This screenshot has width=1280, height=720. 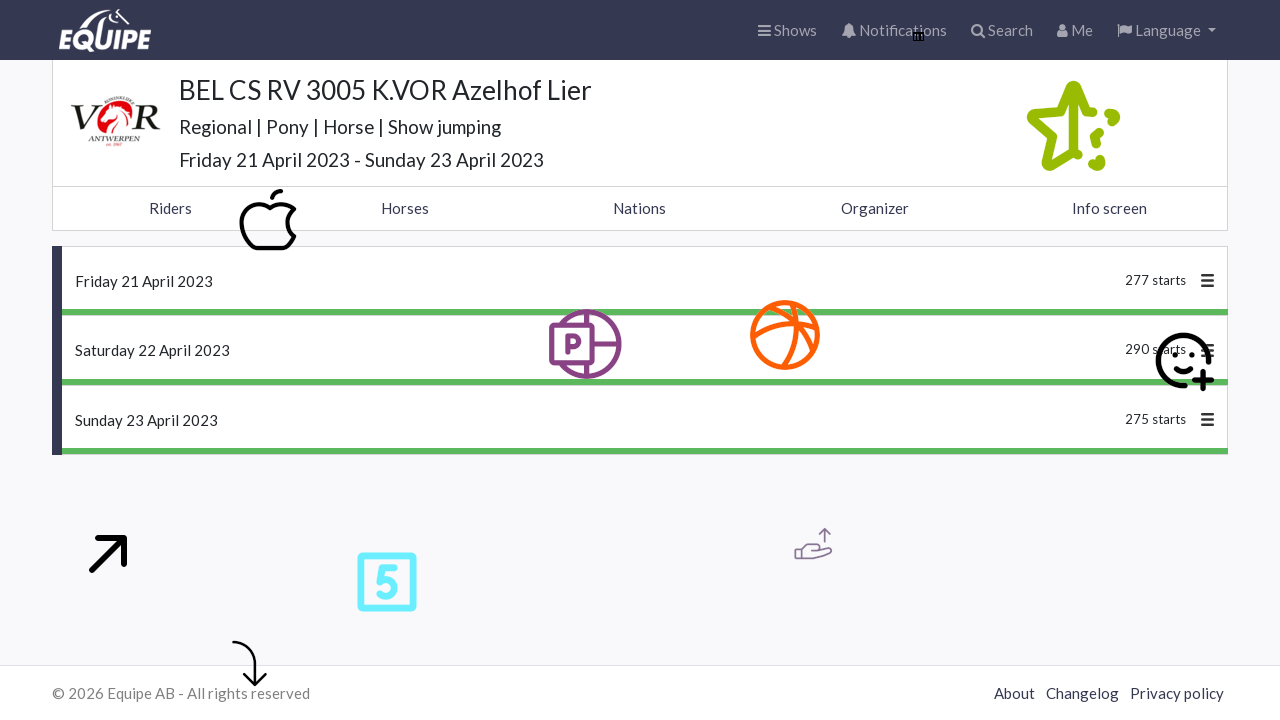 I want to click on open link in new tab or window, so click(x=108, y=554).